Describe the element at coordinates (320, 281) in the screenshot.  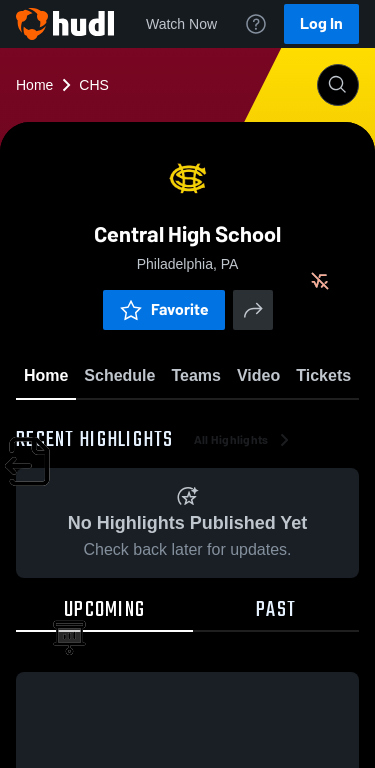
I see `disable math mode or calculations` at that location.